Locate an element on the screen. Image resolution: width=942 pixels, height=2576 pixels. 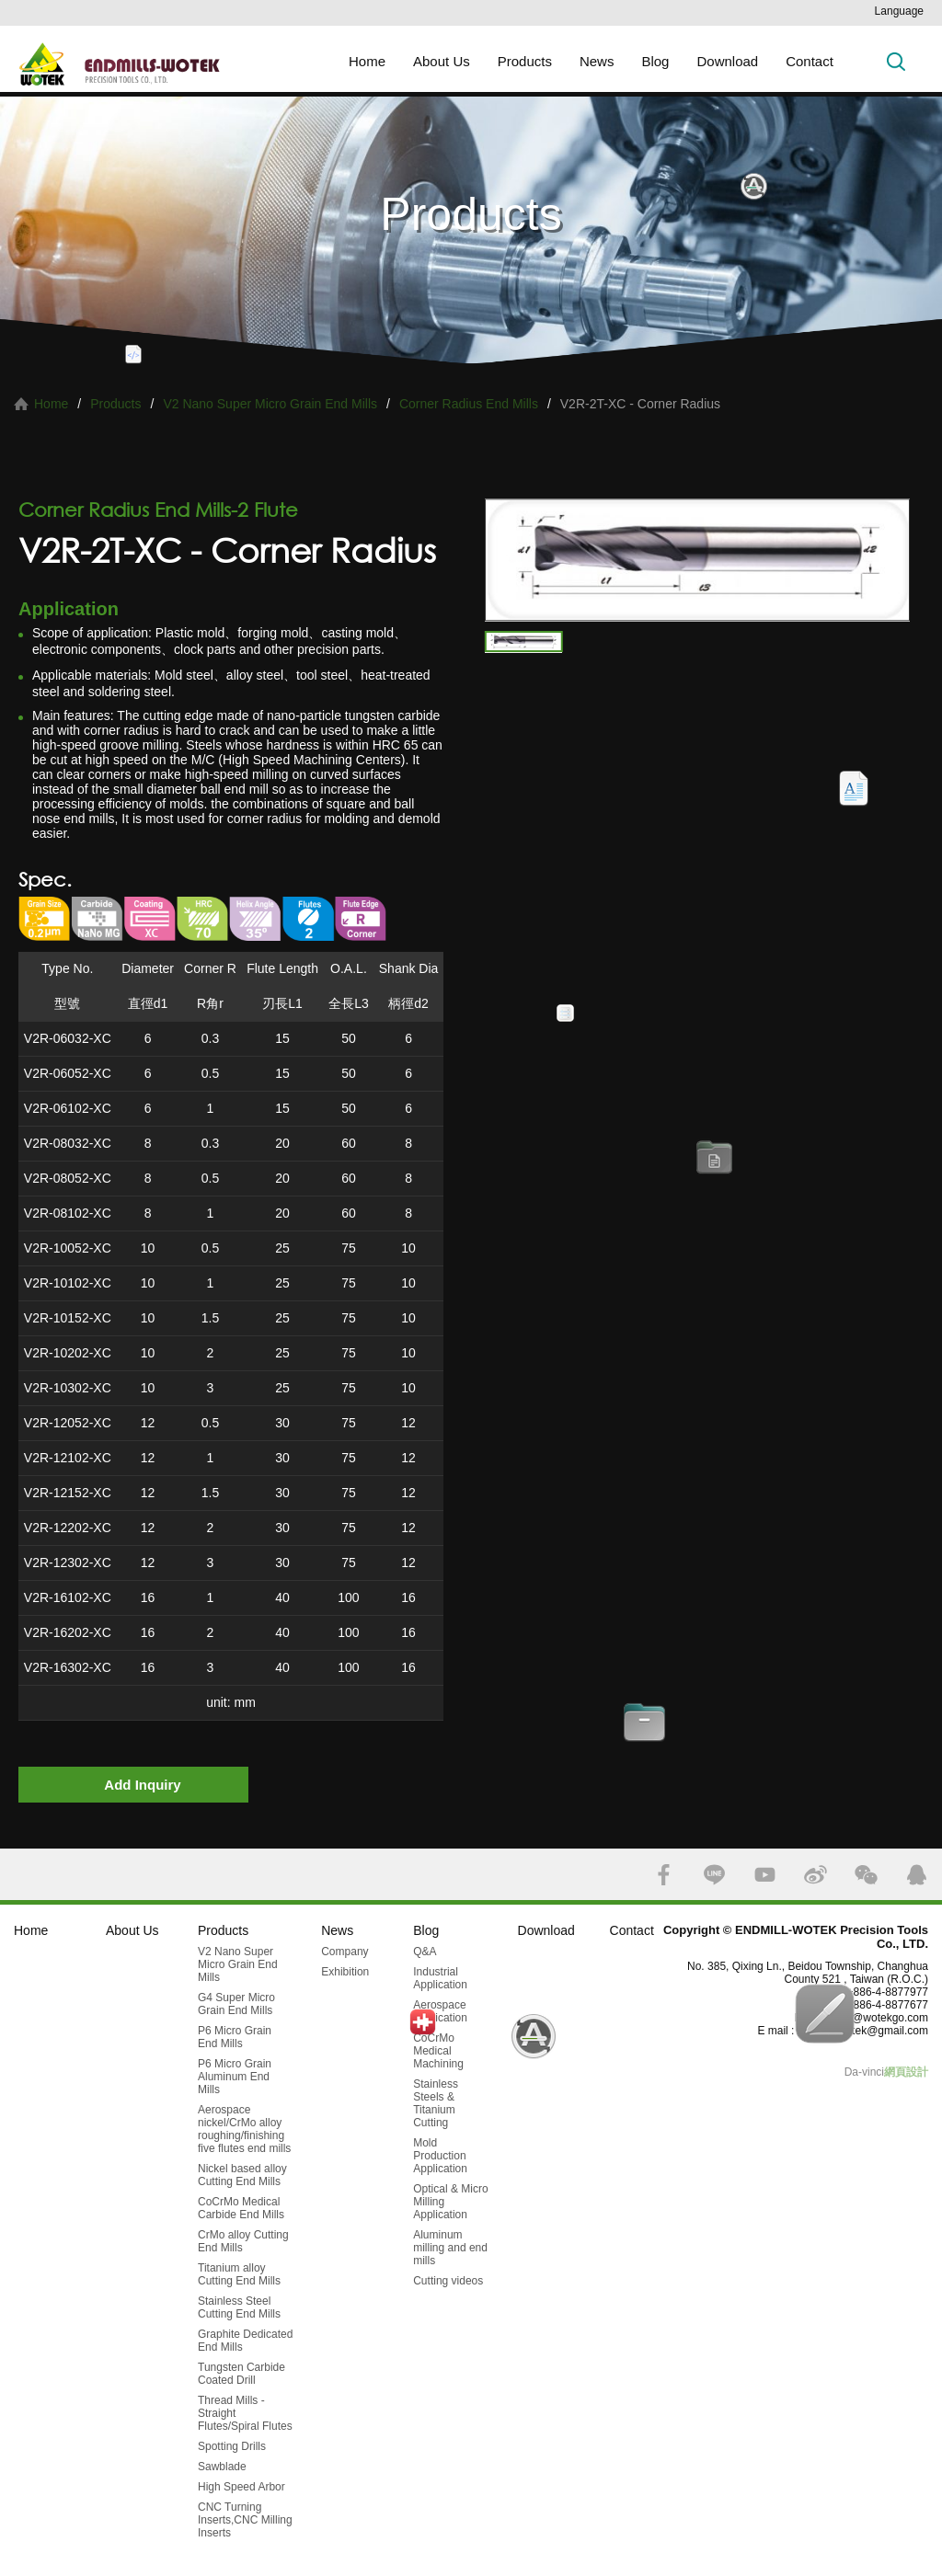
open your documents folder is located at coordinates (714, 1156).